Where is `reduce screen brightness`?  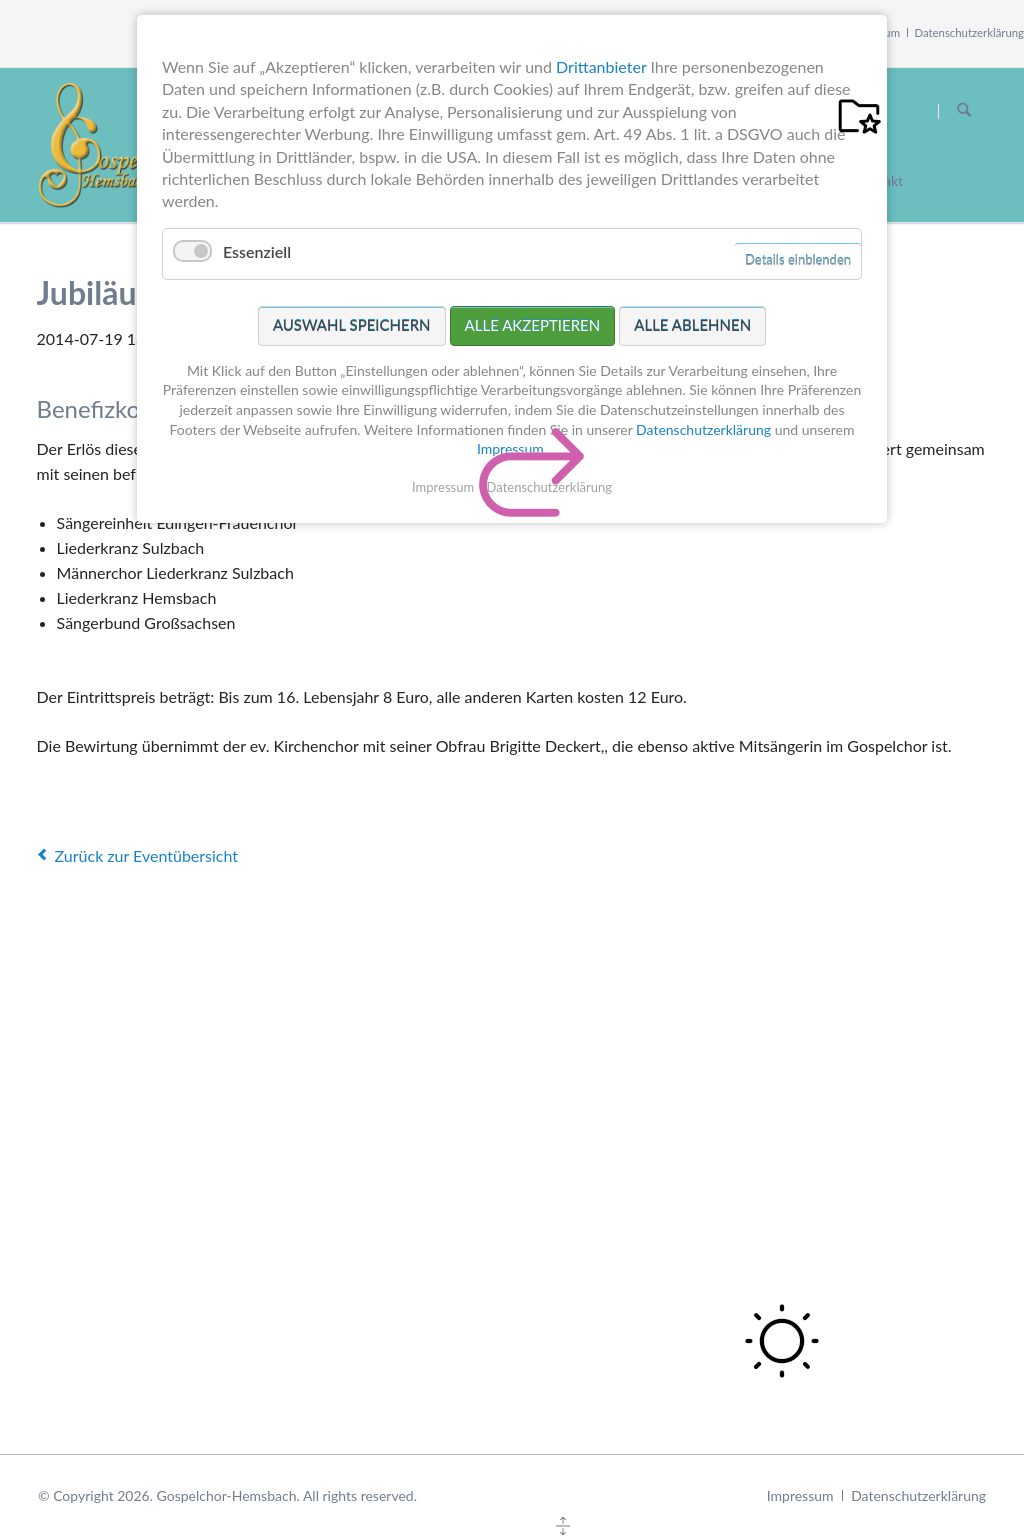 reduce screen brightness is located at coordinates (782, 1341).